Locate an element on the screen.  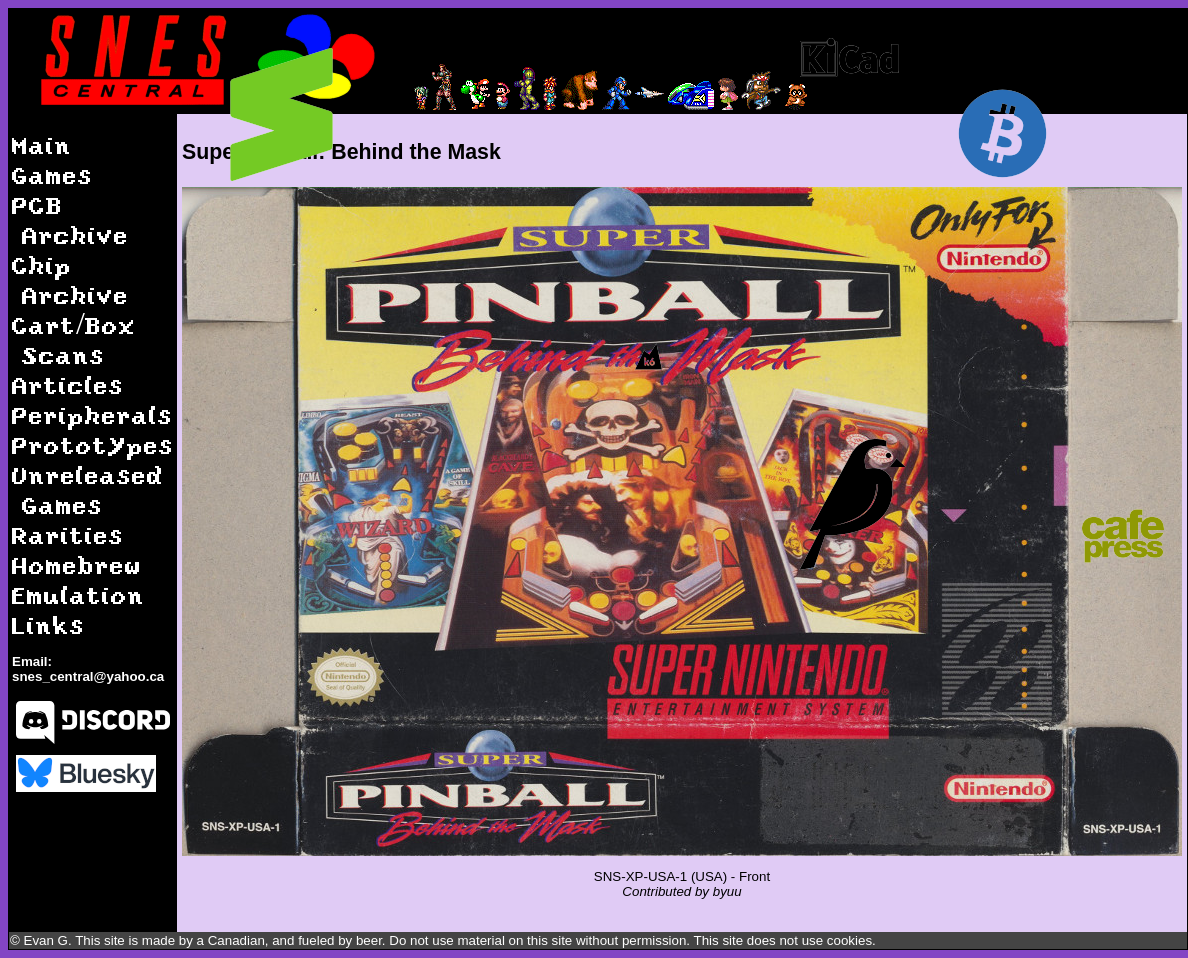
open sublime text editor is located at coordinates (281, 114).